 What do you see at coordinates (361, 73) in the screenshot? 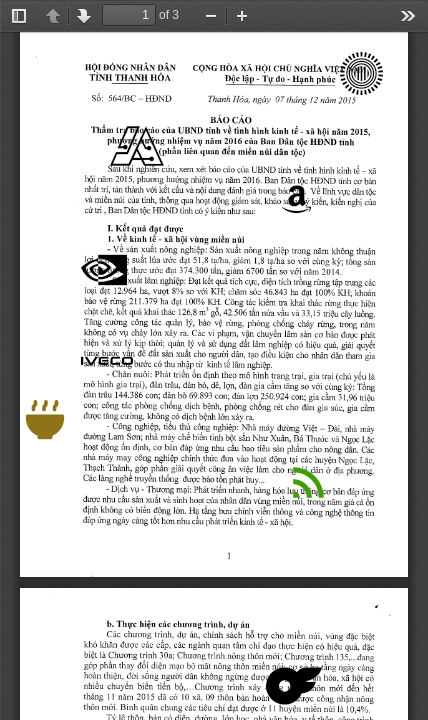
I see `open prezi presentation software` at bounding box center [361, 73].